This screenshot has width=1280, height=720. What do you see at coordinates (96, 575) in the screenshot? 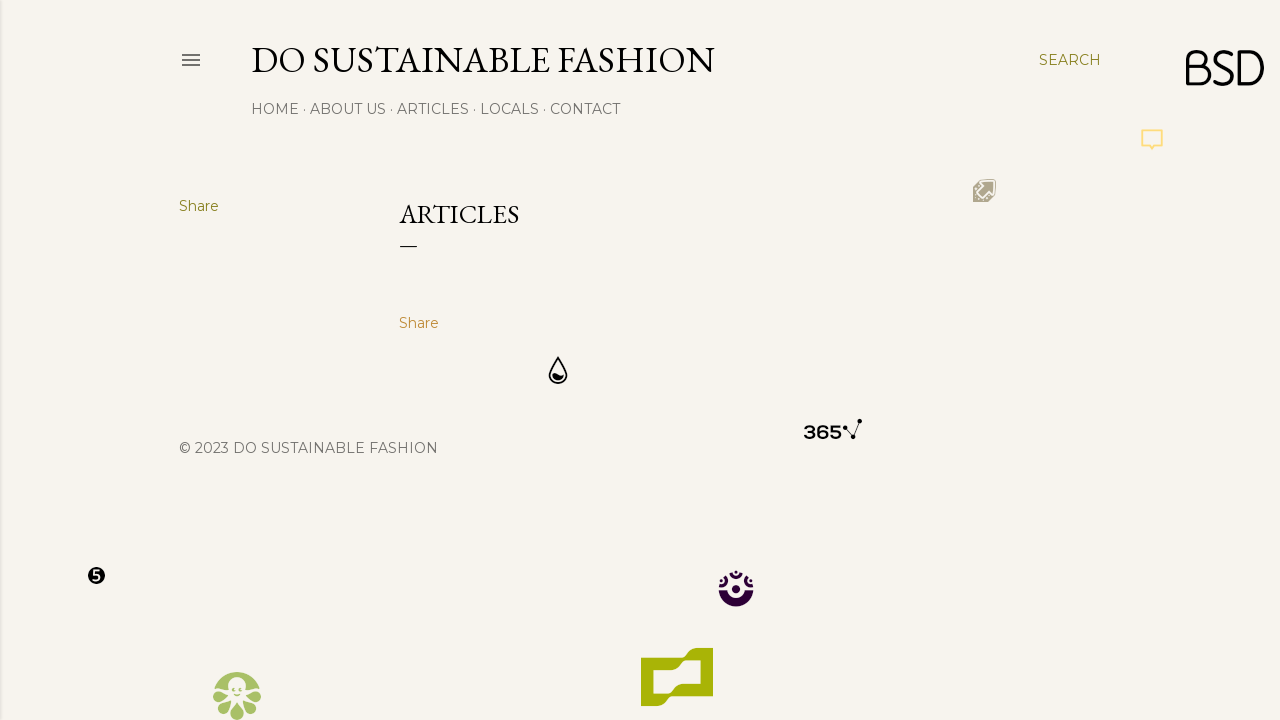
I see `JUnit 5 testing framework logo` at bounding box center [96, 575].